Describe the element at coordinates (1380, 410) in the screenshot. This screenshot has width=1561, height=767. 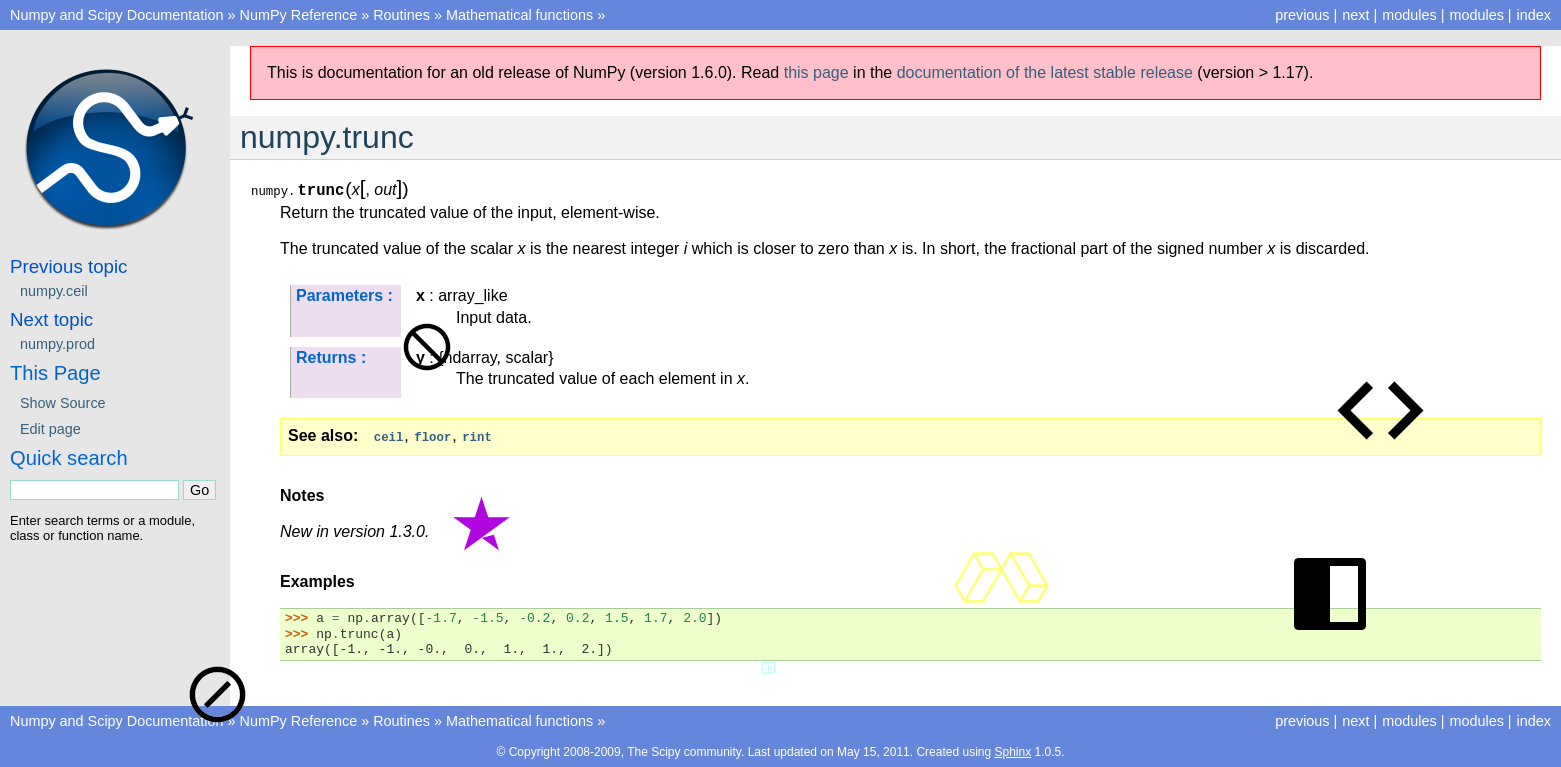
I see `expand content horizontally` at that location.